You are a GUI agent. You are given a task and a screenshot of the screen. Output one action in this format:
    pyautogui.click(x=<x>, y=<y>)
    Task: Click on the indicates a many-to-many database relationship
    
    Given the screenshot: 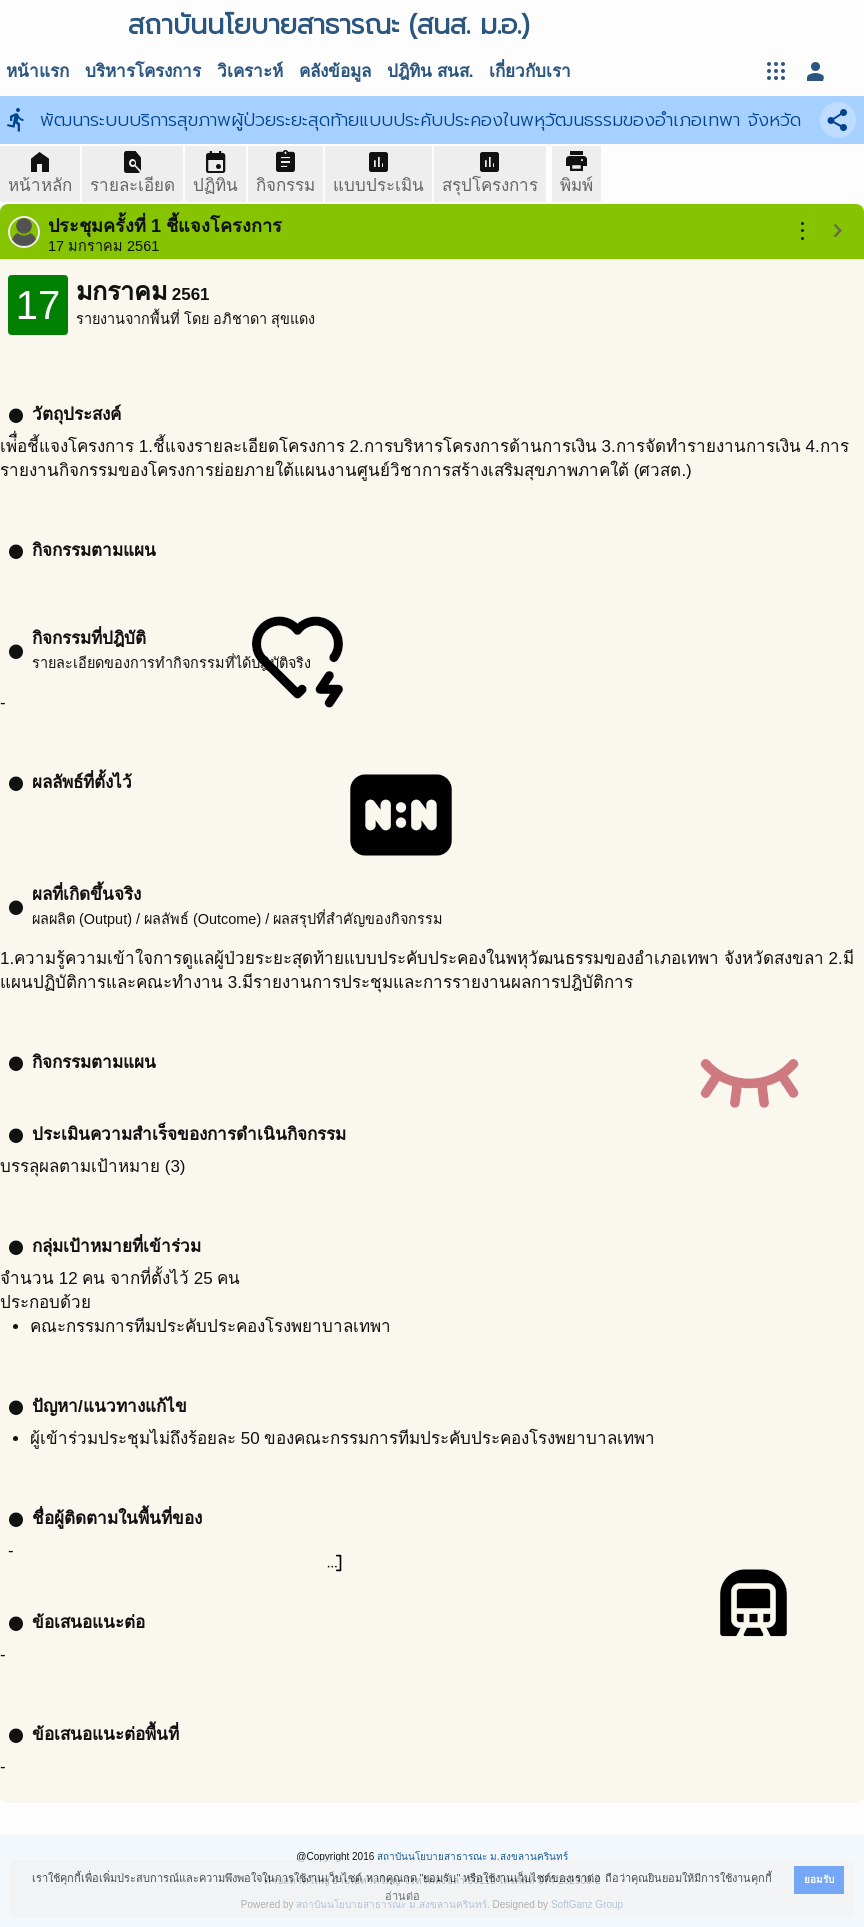 What is the action you would take?
    pyautogui.click(x=401, y=815)
    